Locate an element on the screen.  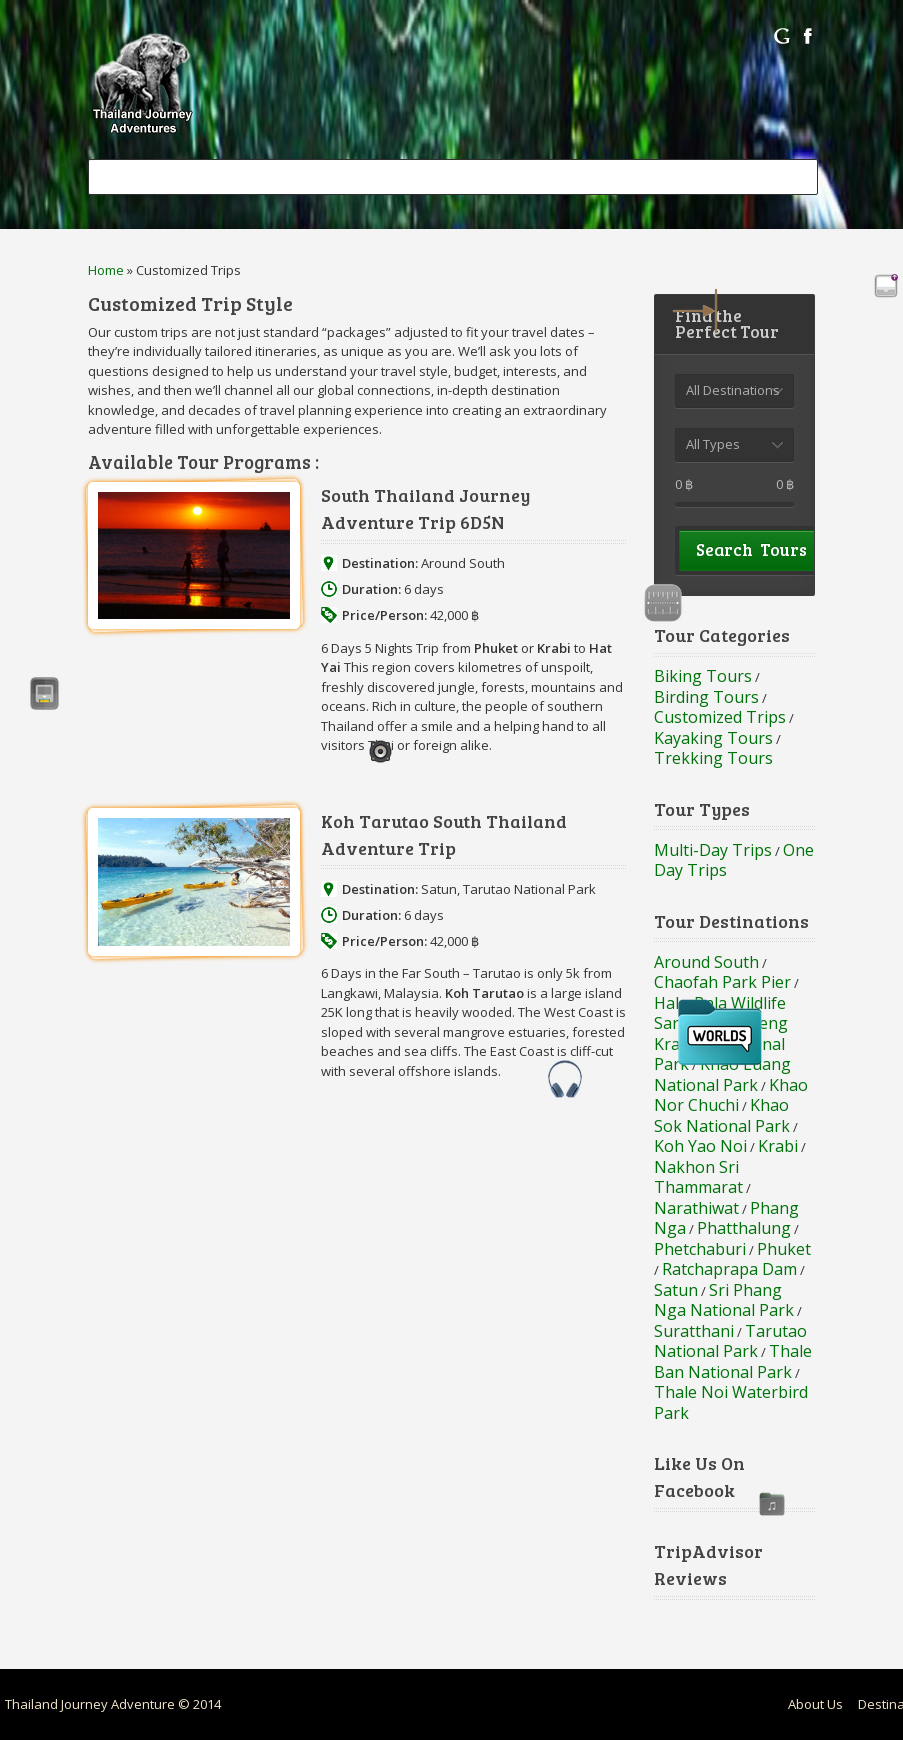
open the Measure app is located at coordinates (663, 603).